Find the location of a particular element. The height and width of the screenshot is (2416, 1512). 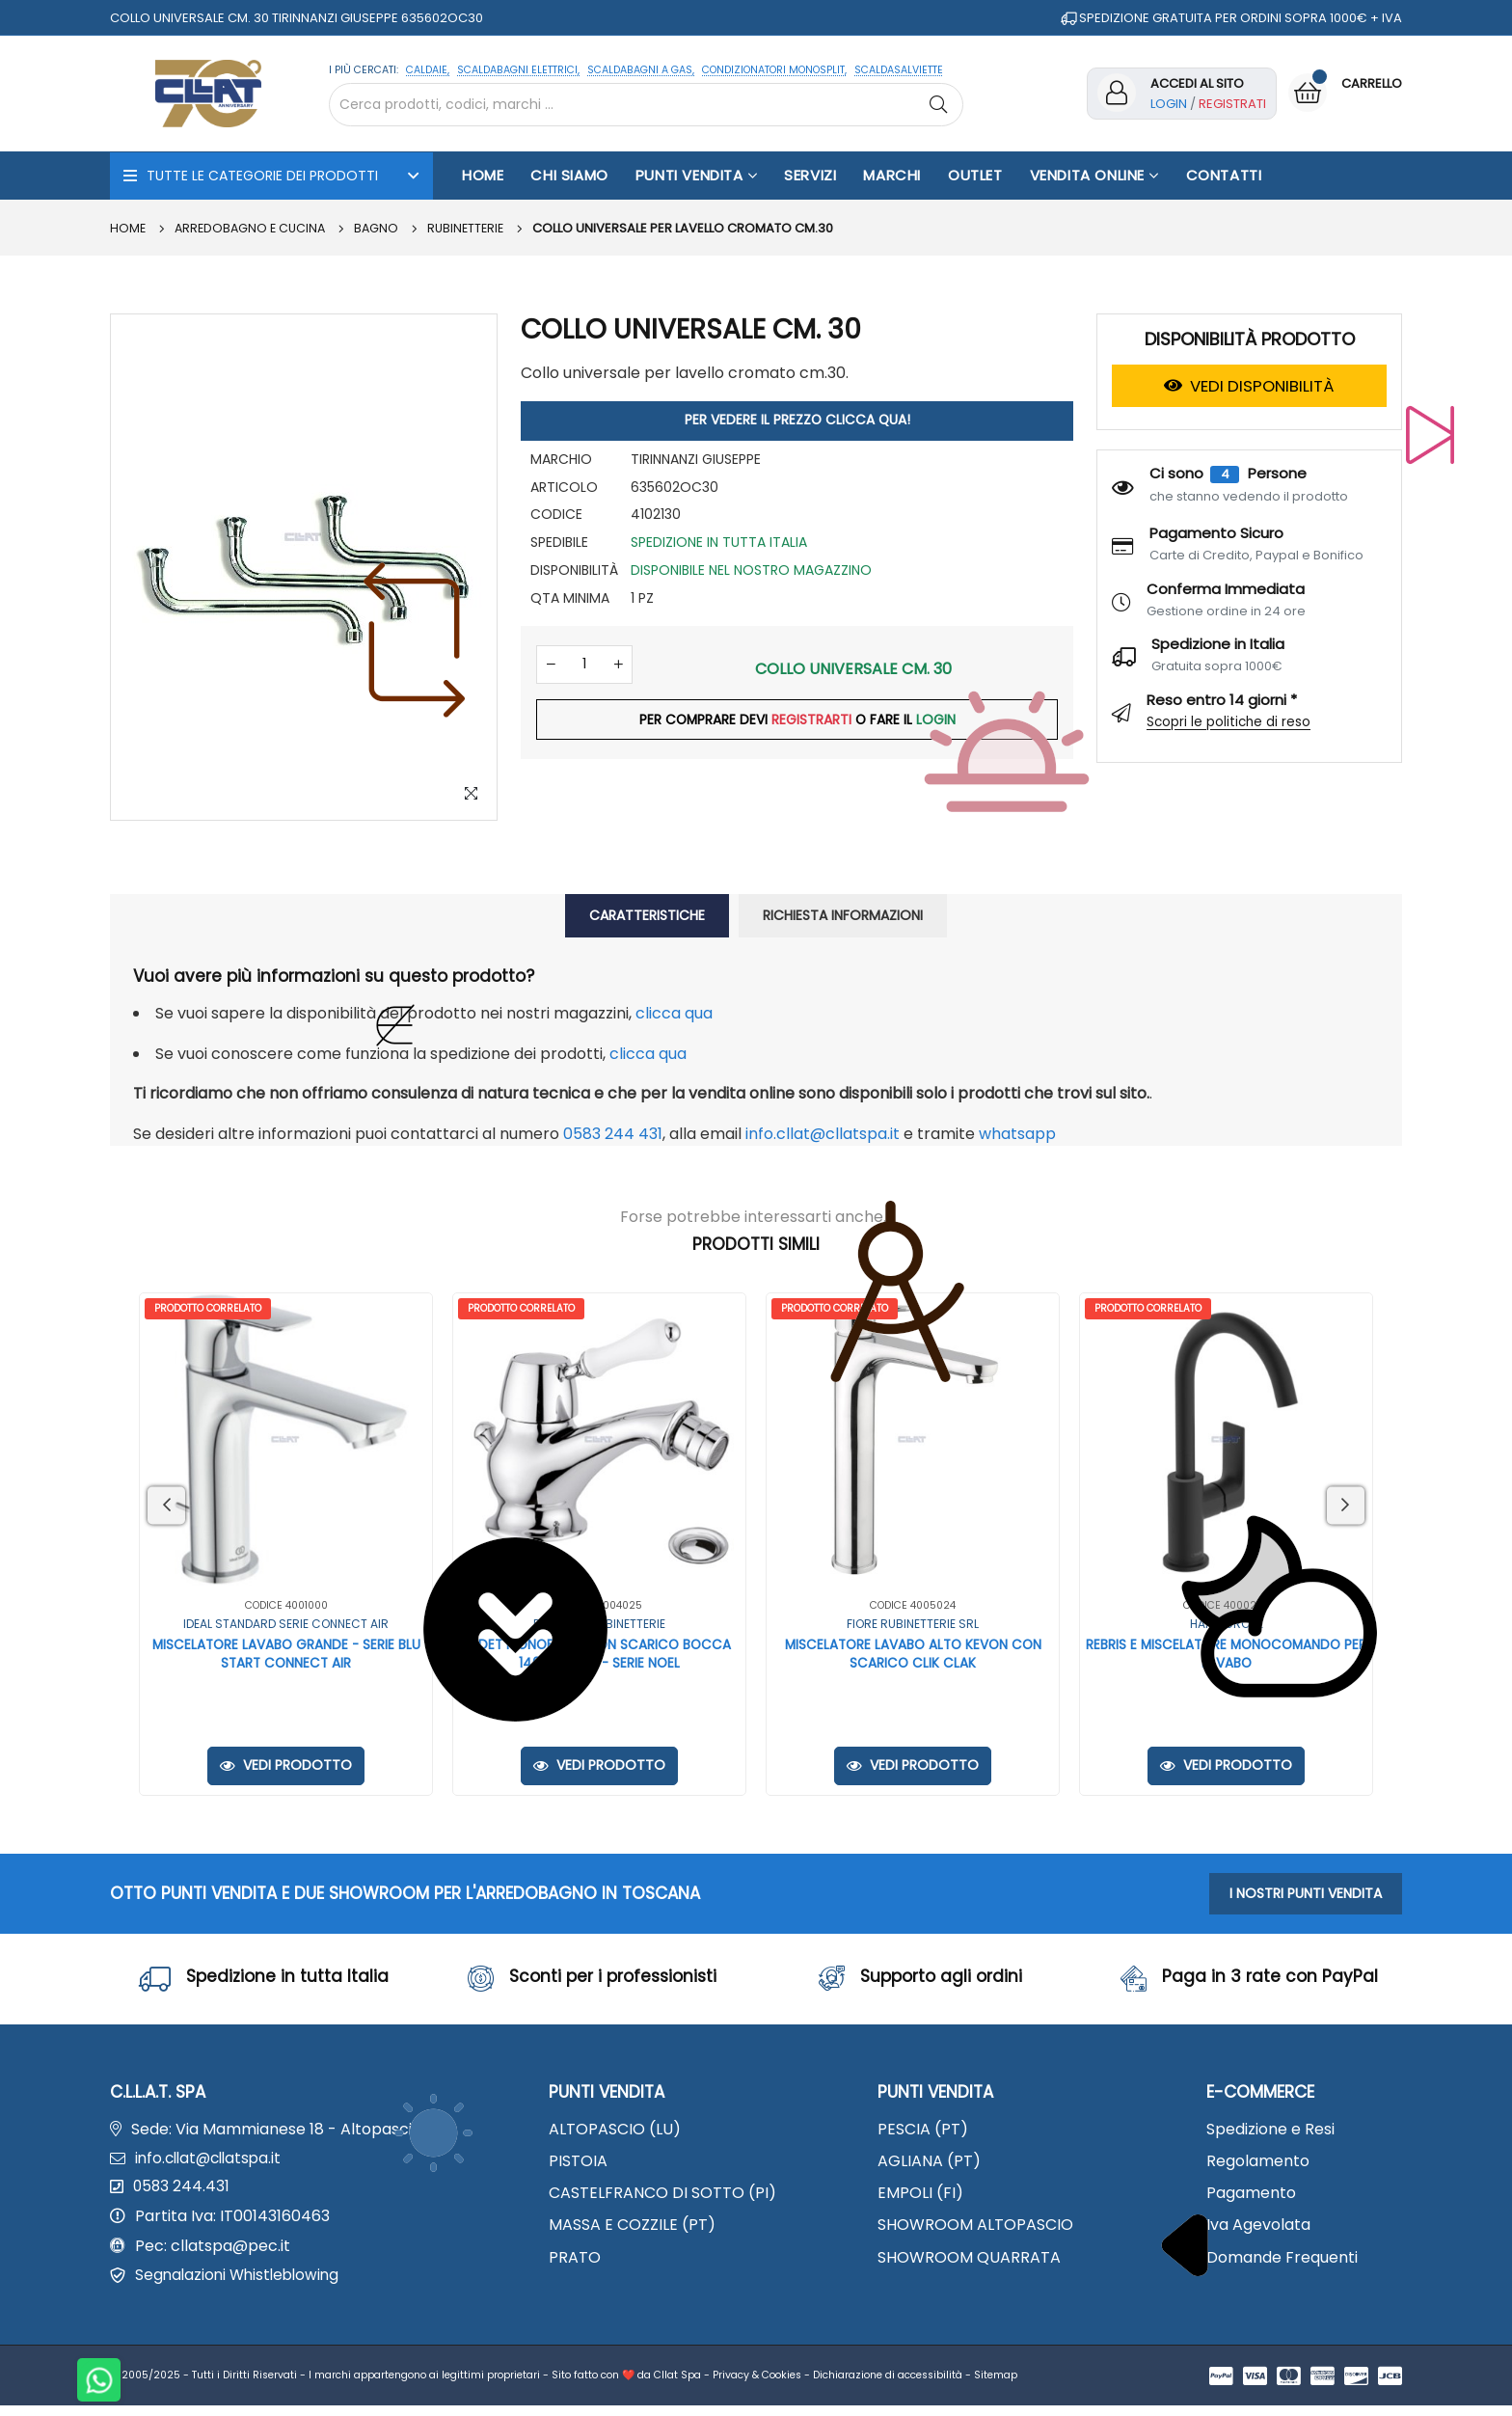

rotate device orientation is located at coordinates (414, 639).